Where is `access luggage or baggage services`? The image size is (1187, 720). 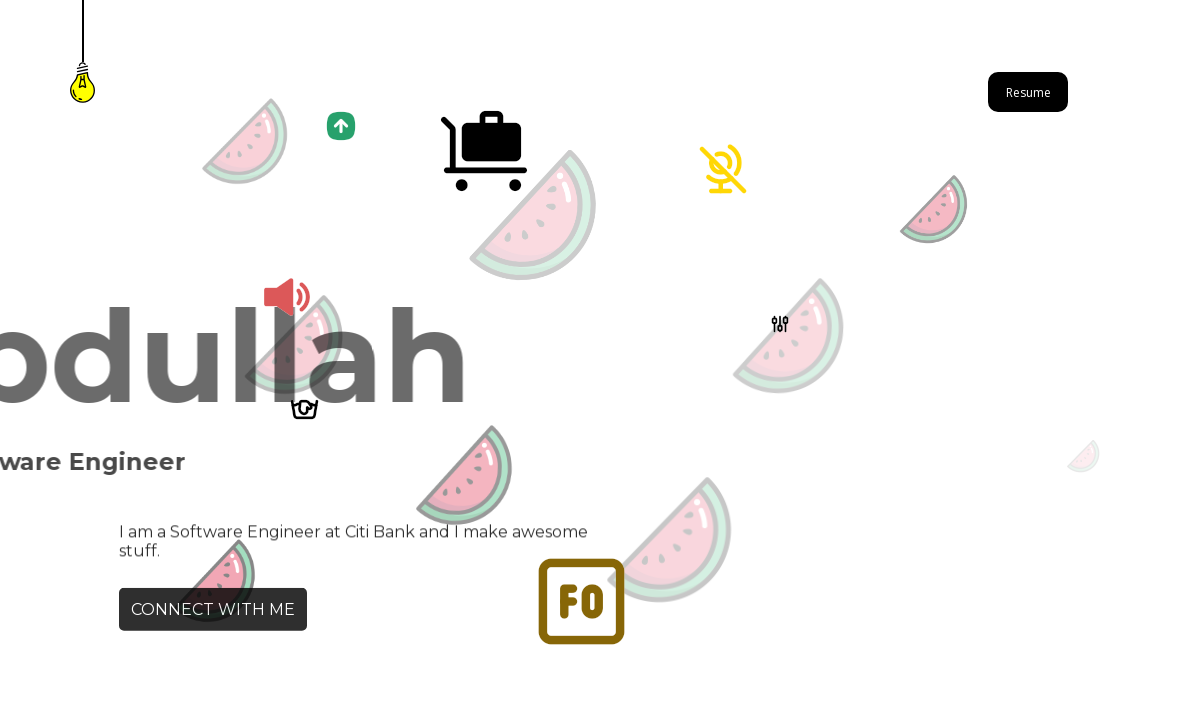 access luggage or baggage services is located at coordinates (482, 149).